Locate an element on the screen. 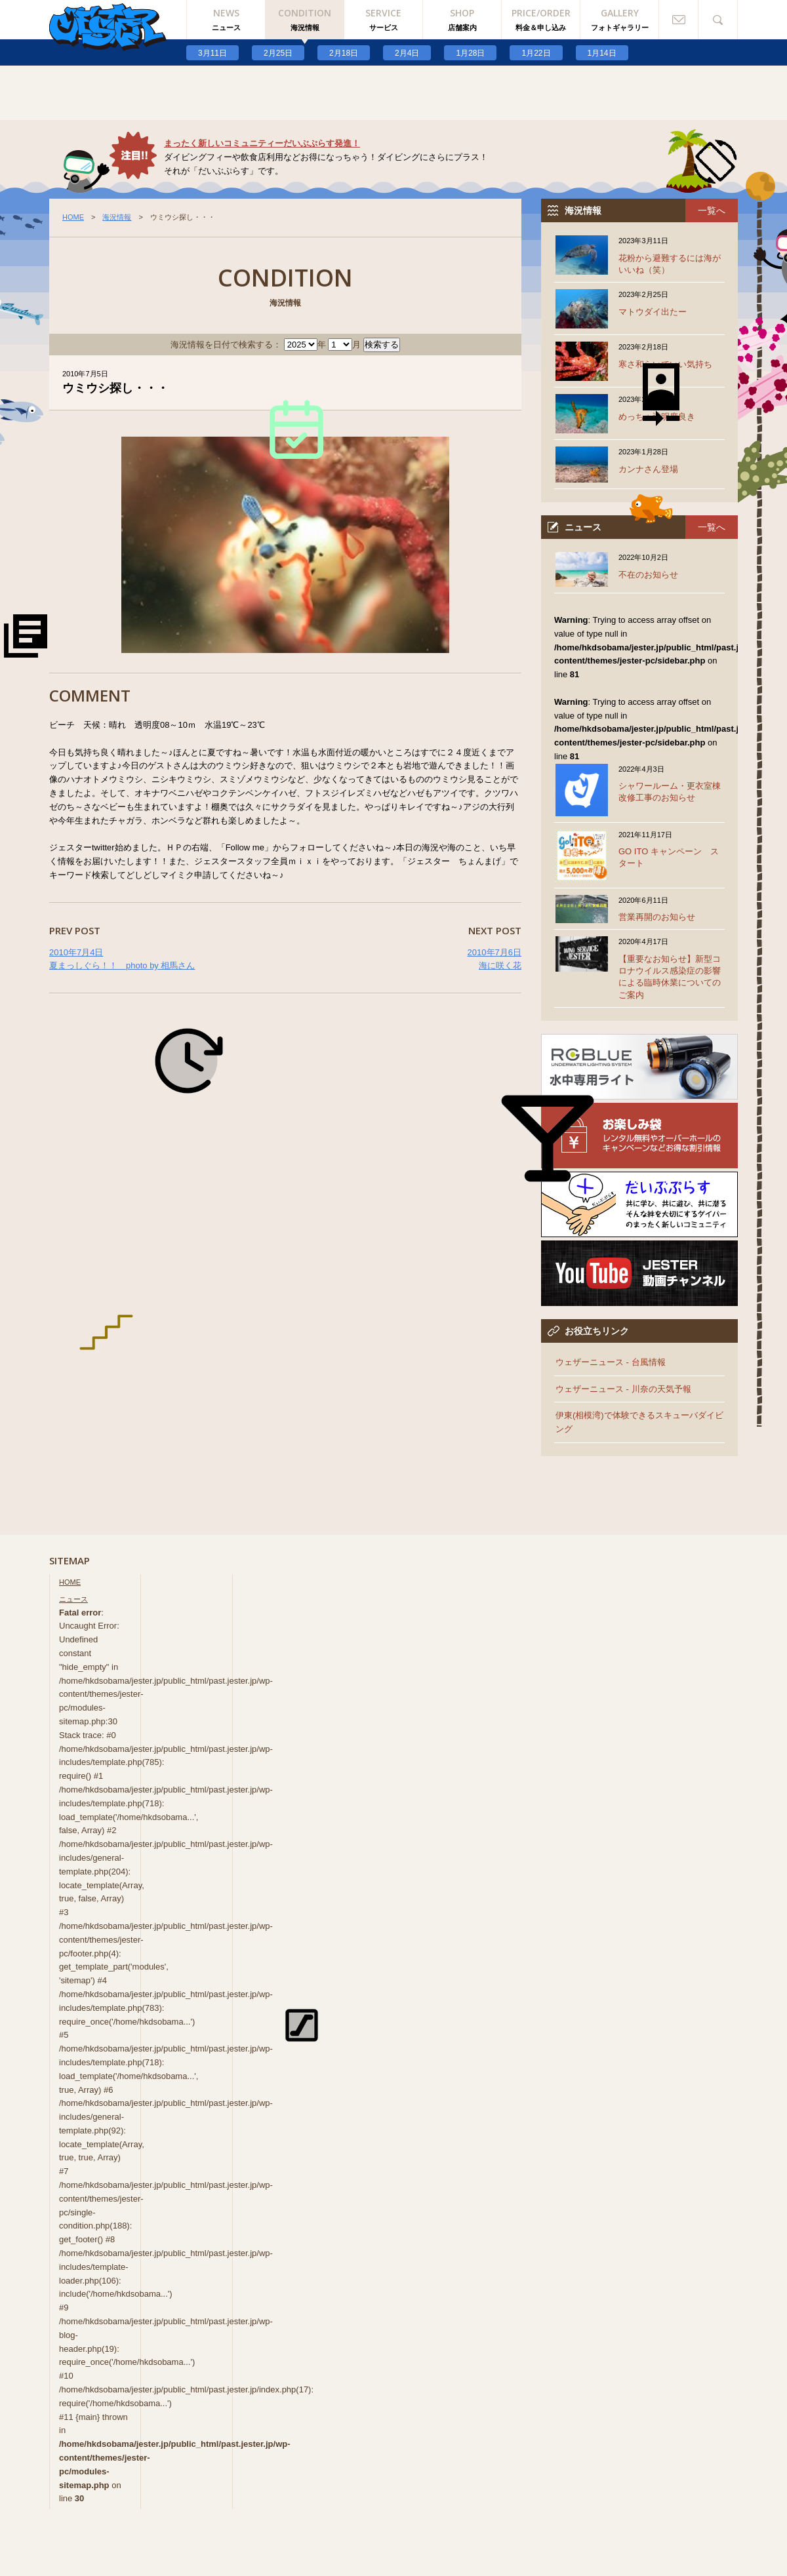 The image size is (787, 2576). redo or restore to a previous state is located at coordinates (188, 1061).